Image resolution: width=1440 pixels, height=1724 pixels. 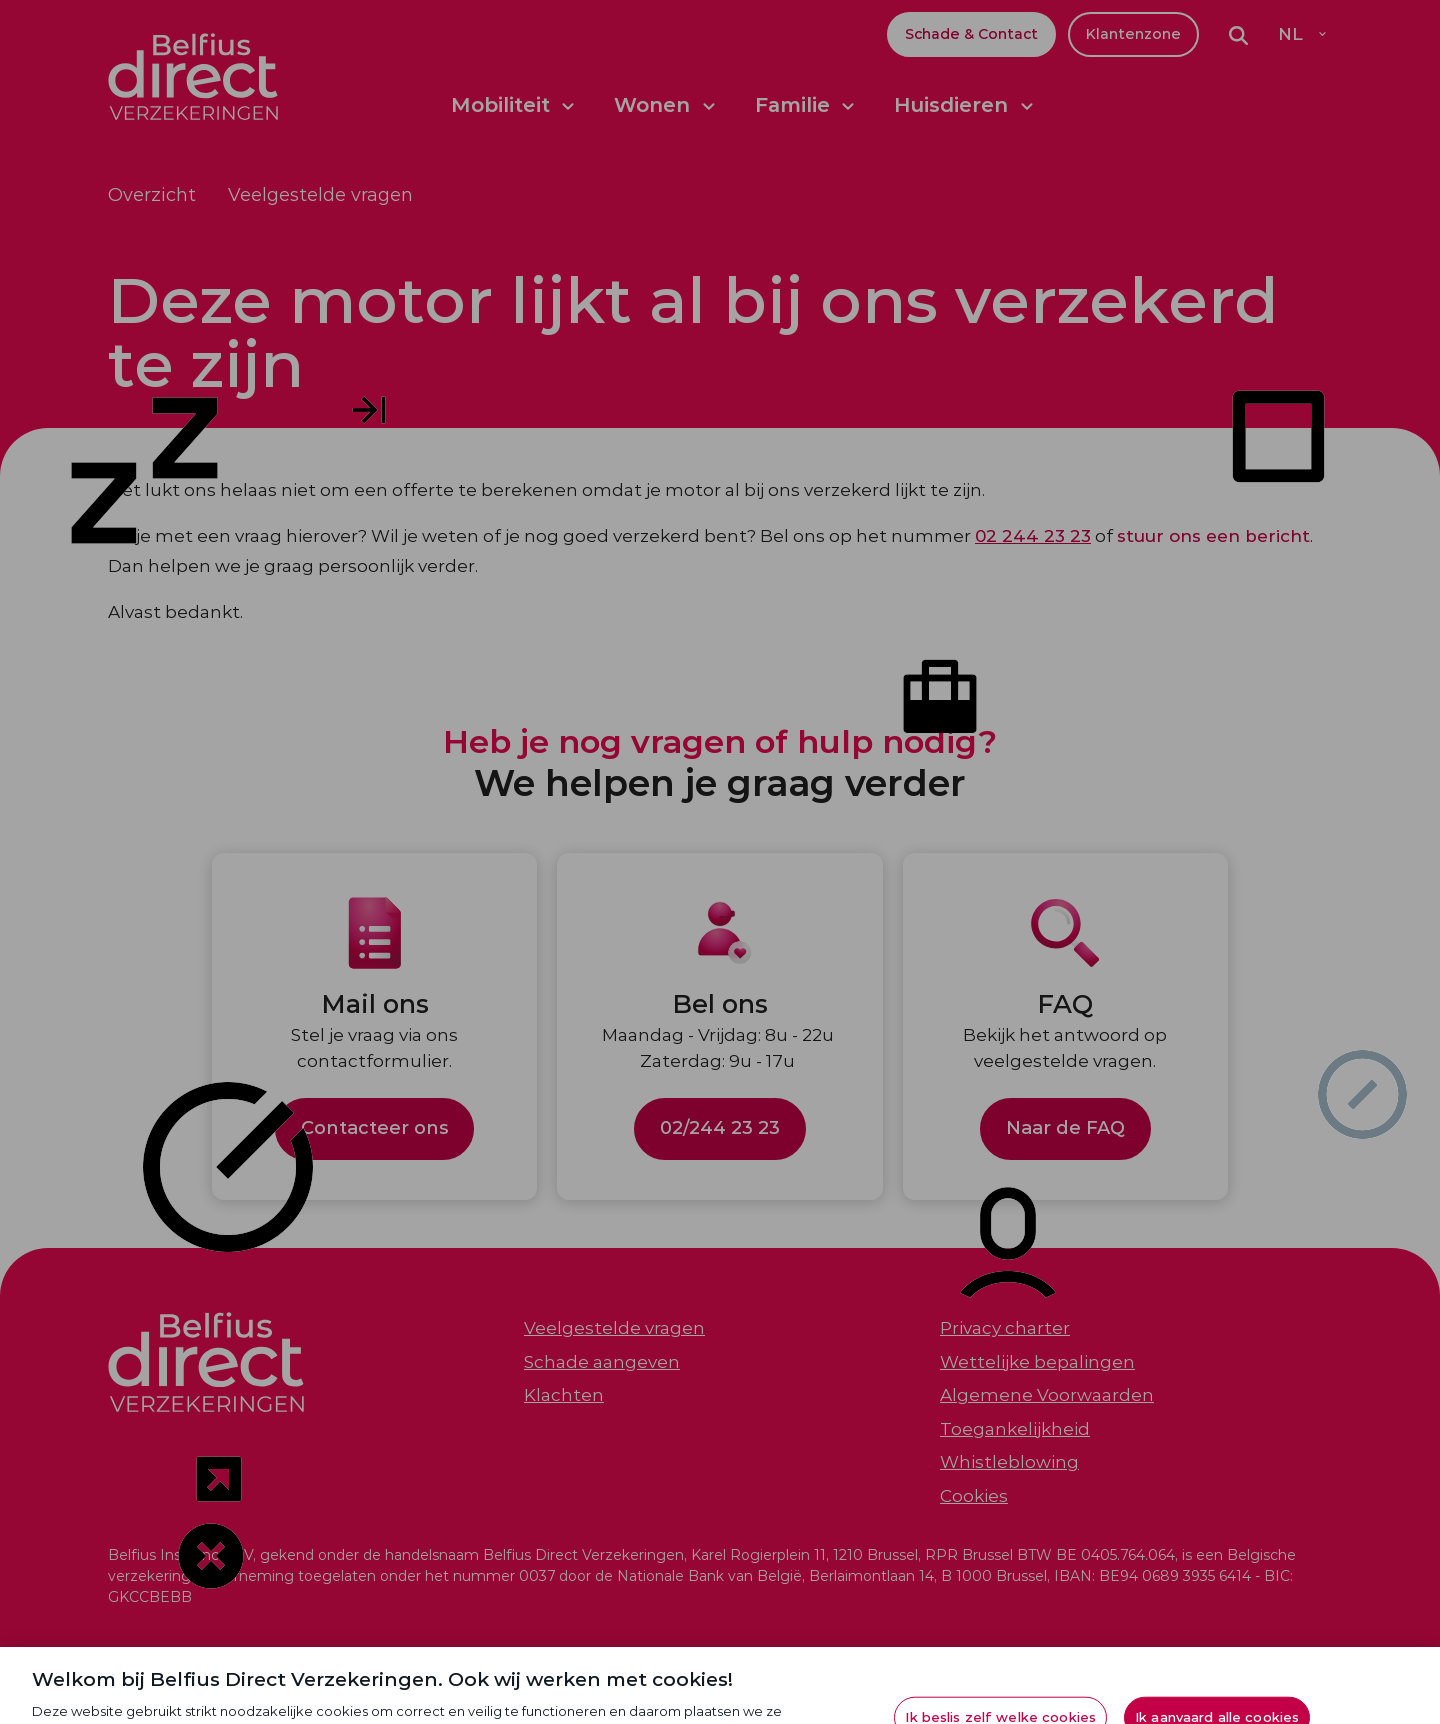 What do you see at coordinates (1008, 1243) in the screenshot?
I see `view user profile` at bounding box center [1008, 1243].